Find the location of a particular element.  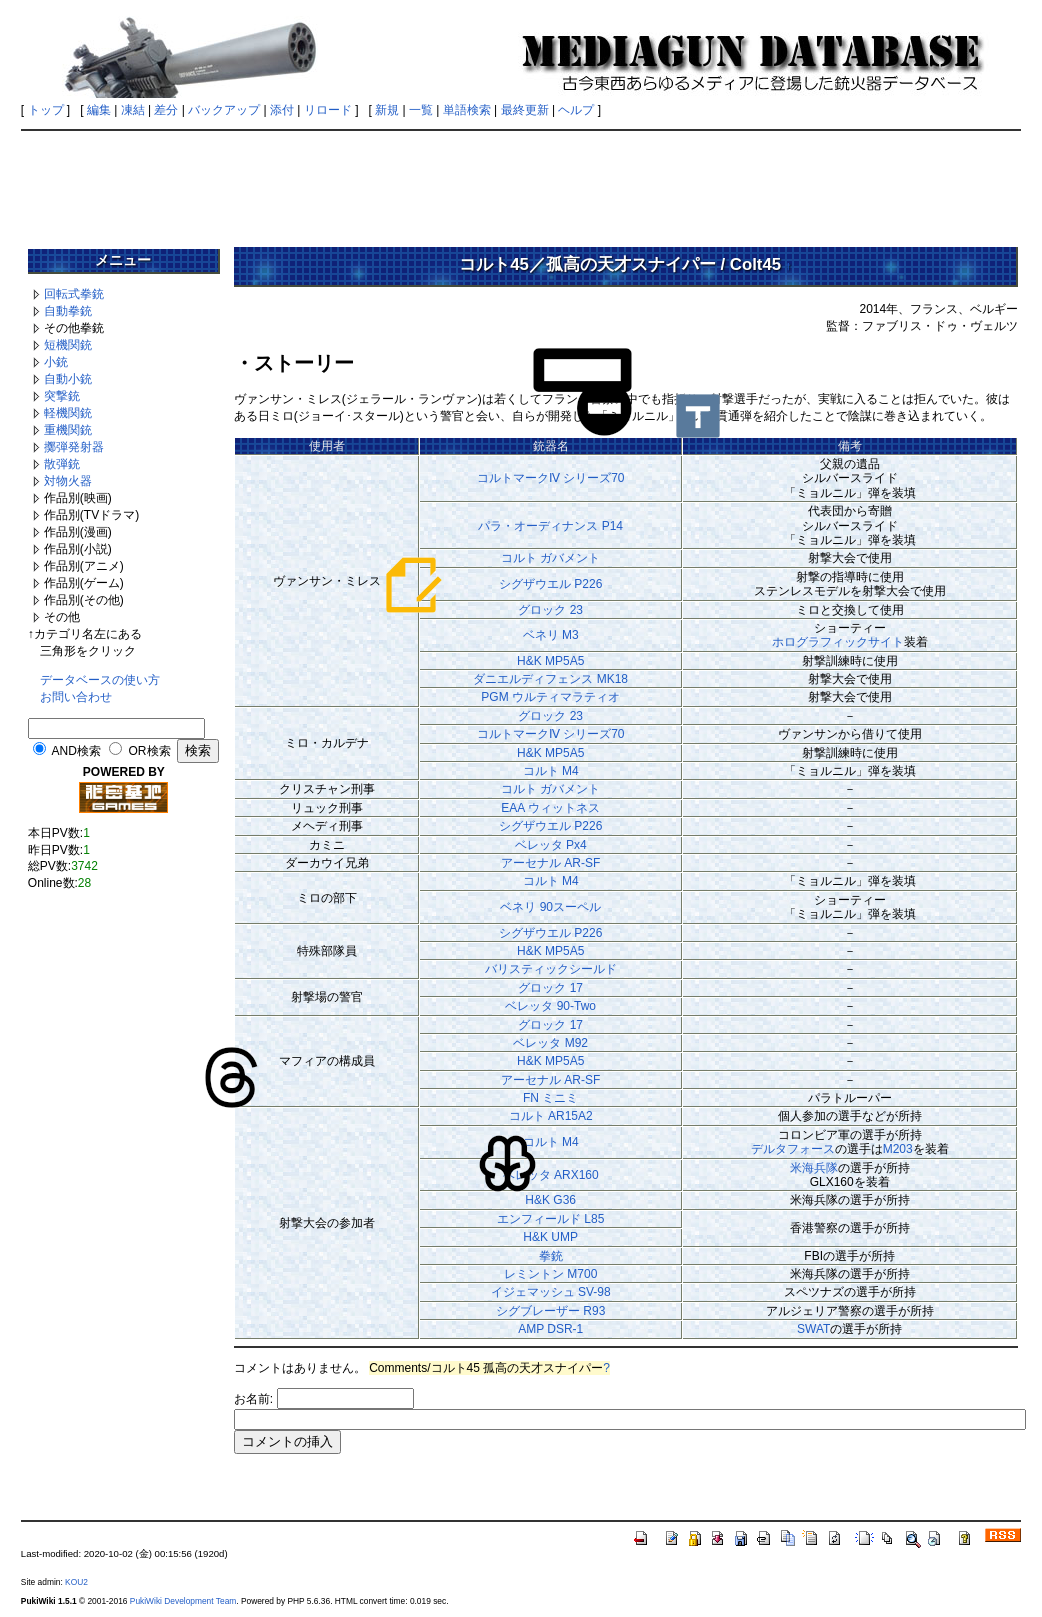

delete a row from a table or spreadsheet is located at coordinates (582, 386).